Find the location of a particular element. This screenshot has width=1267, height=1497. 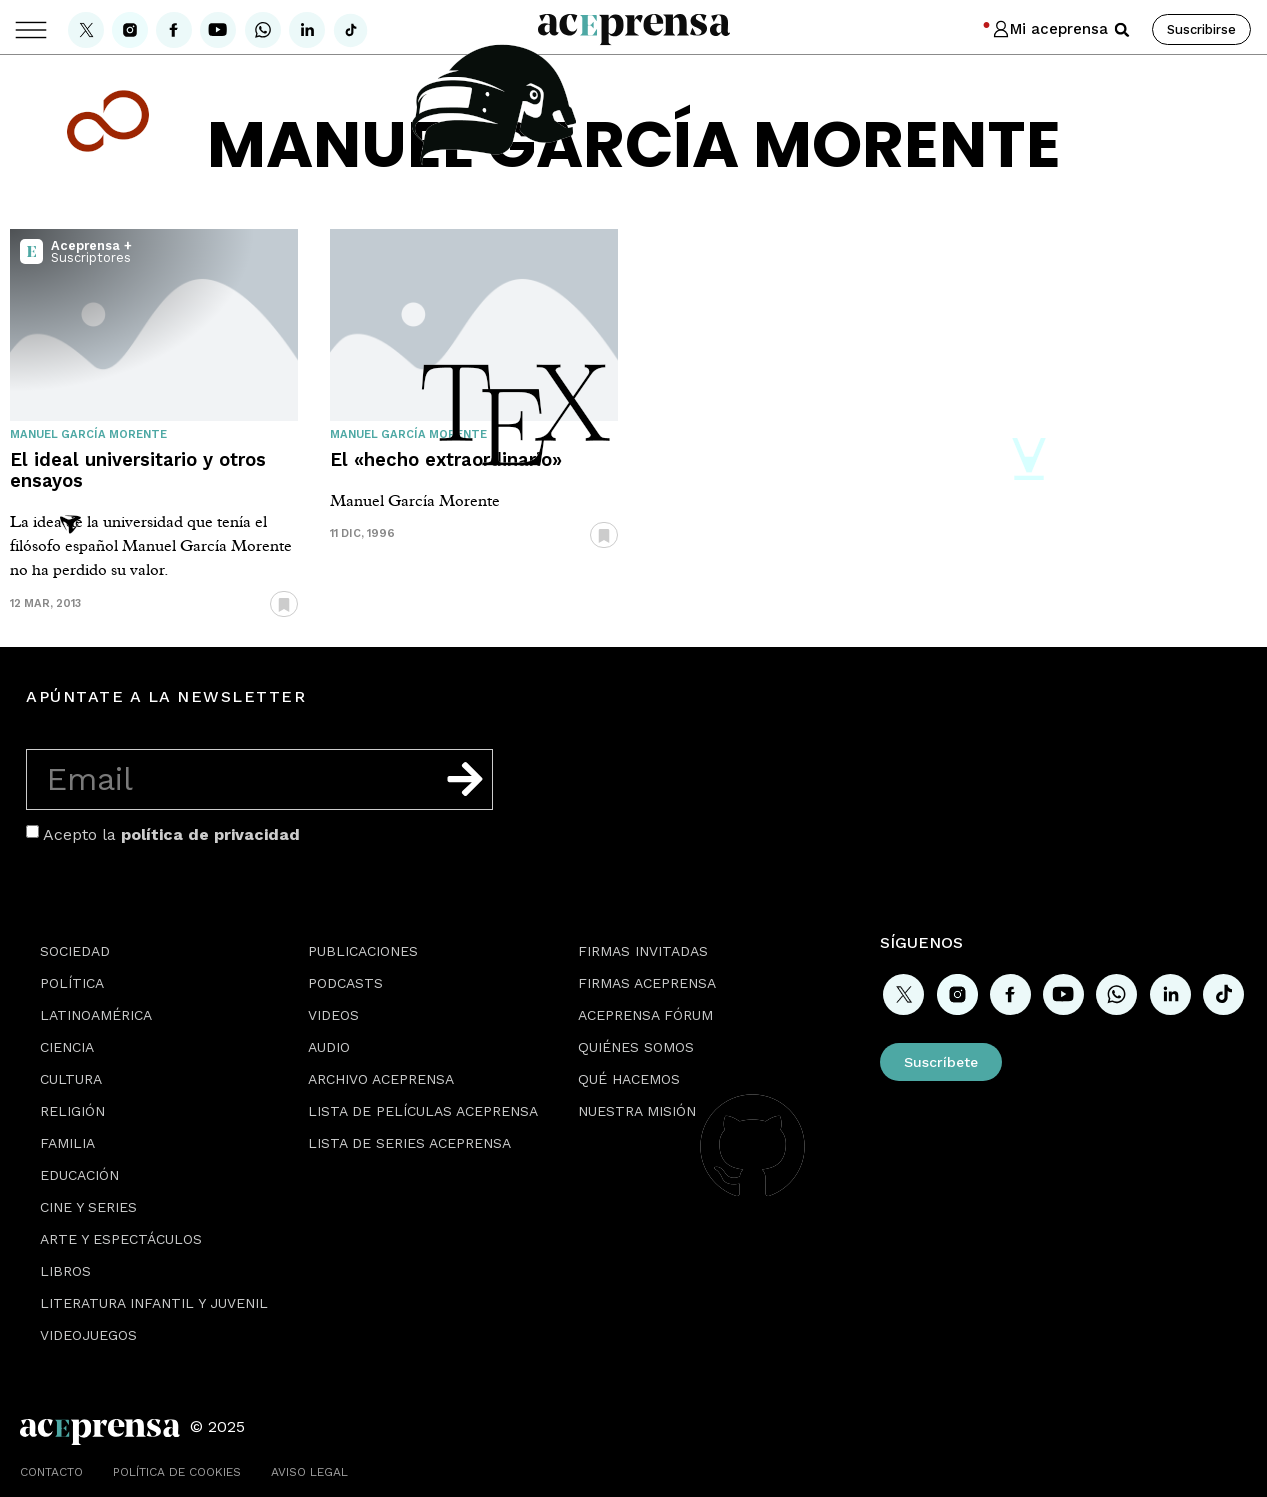

visit viblo platform is located at coordinates (1029, 459).